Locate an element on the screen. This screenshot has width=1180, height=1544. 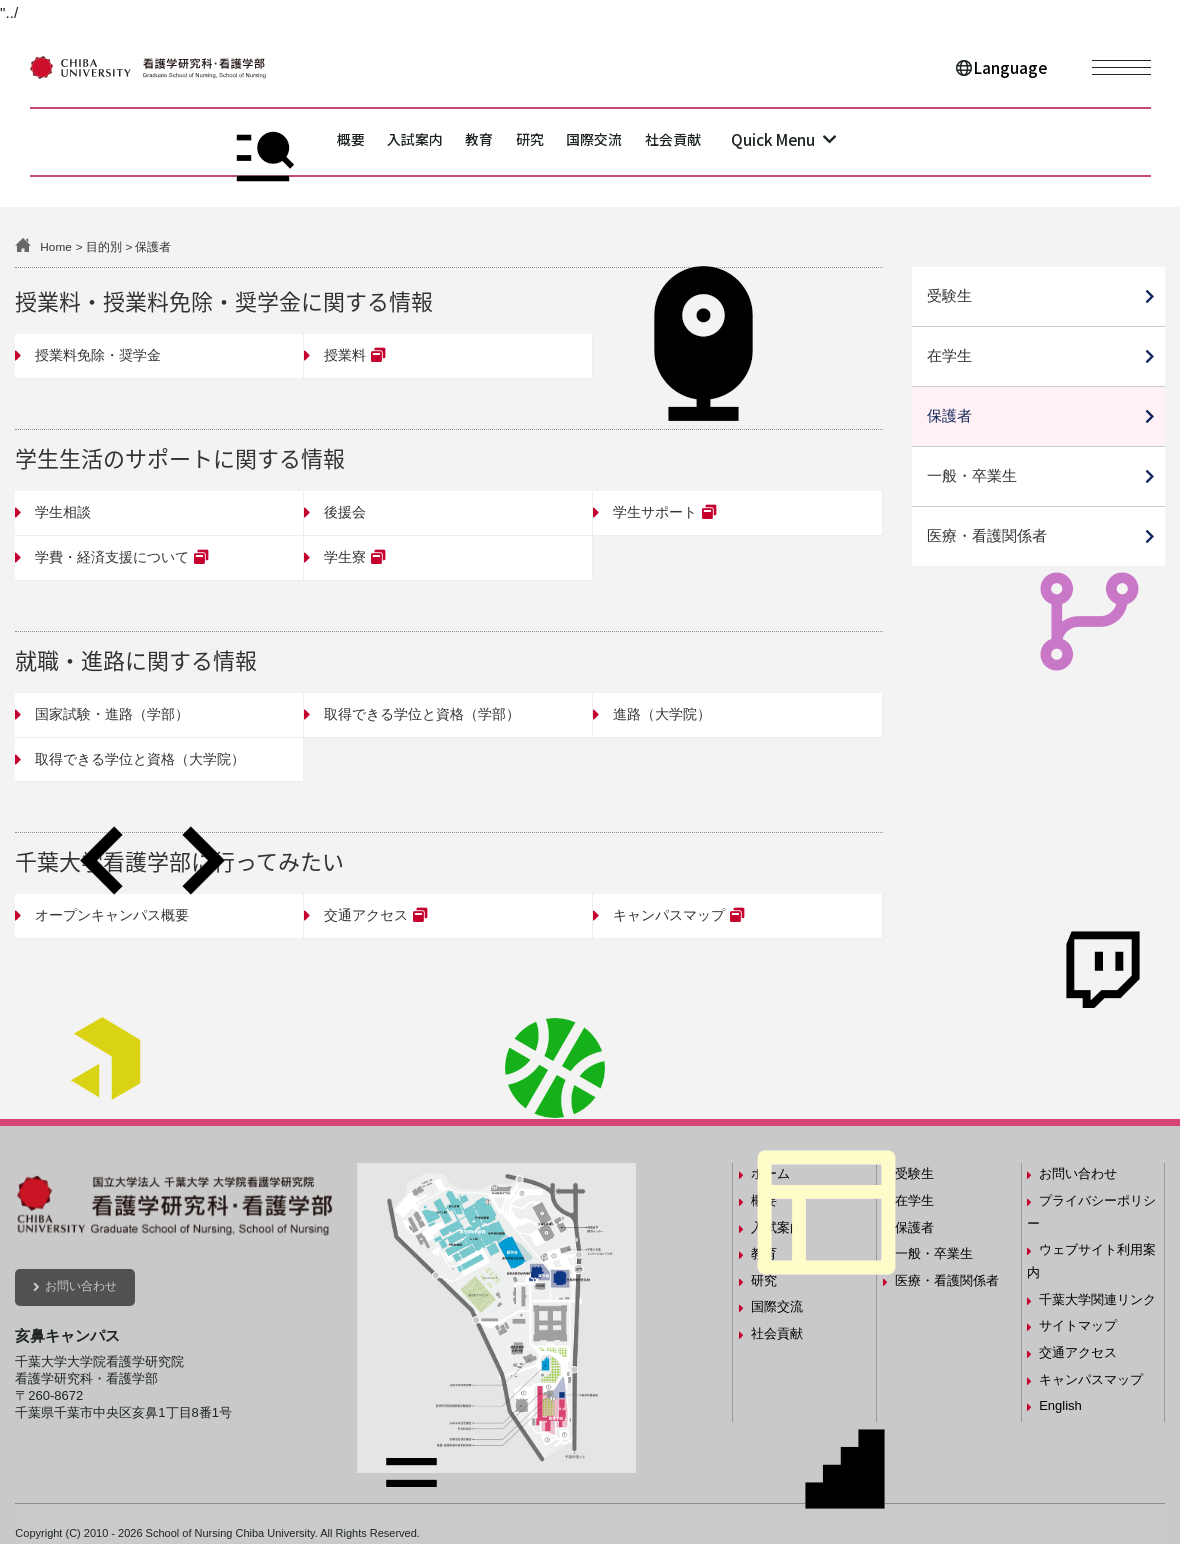
enable webcam or video camera is located at coordinates (703, 343).